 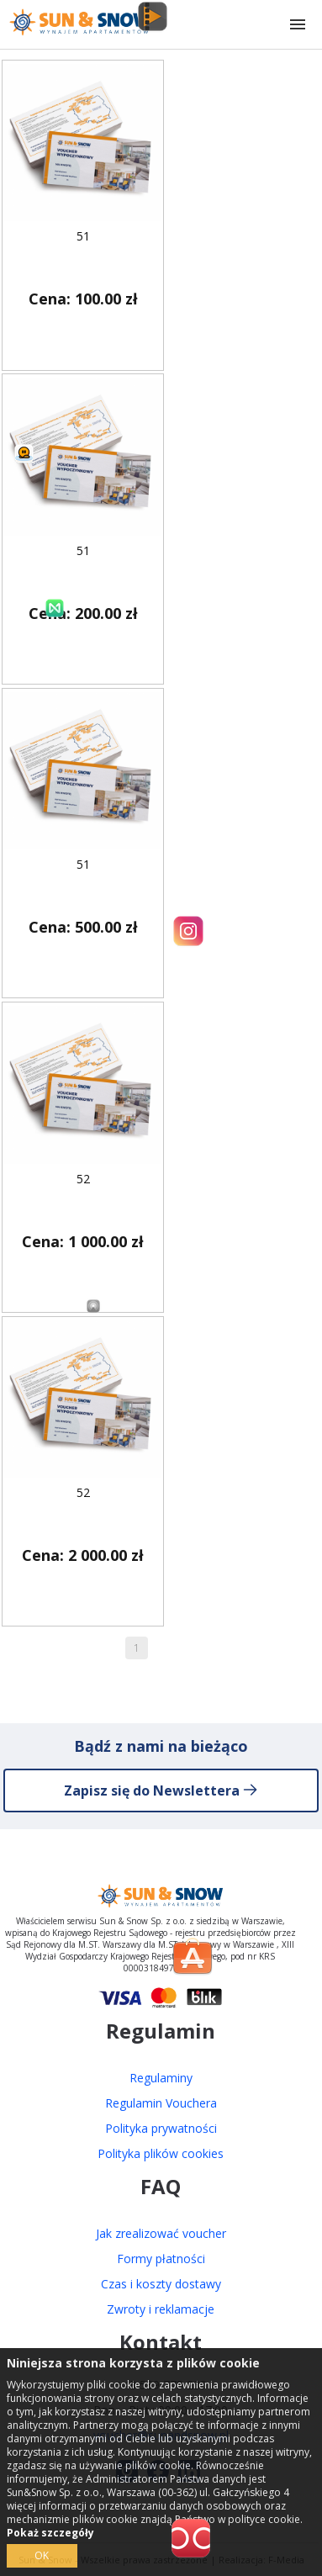 I want to click on launch DDNet game application, so click(x=24, y=453).